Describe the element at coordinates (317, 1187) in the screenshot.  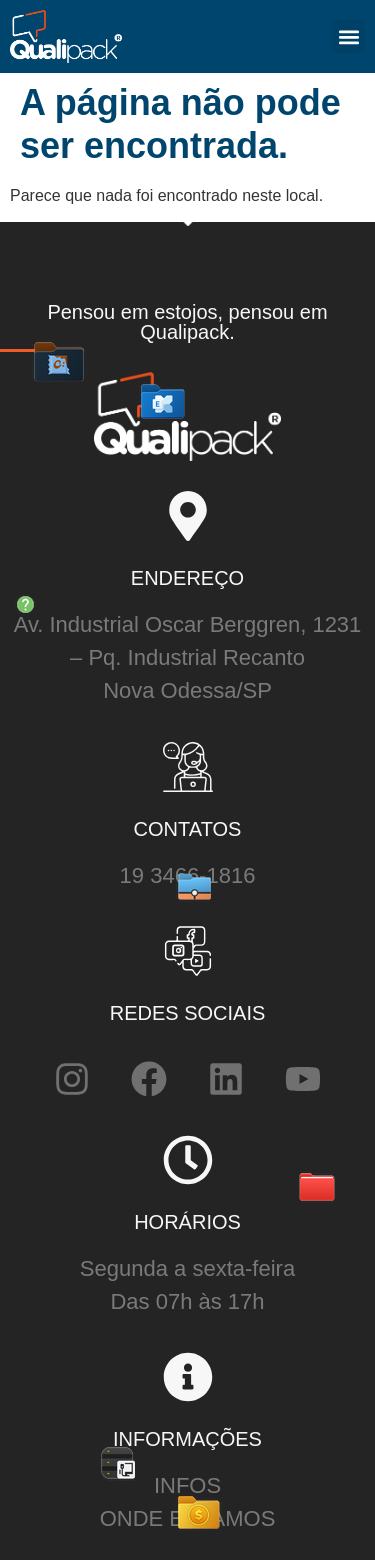
I see `open a red-labeled folder` at that location.